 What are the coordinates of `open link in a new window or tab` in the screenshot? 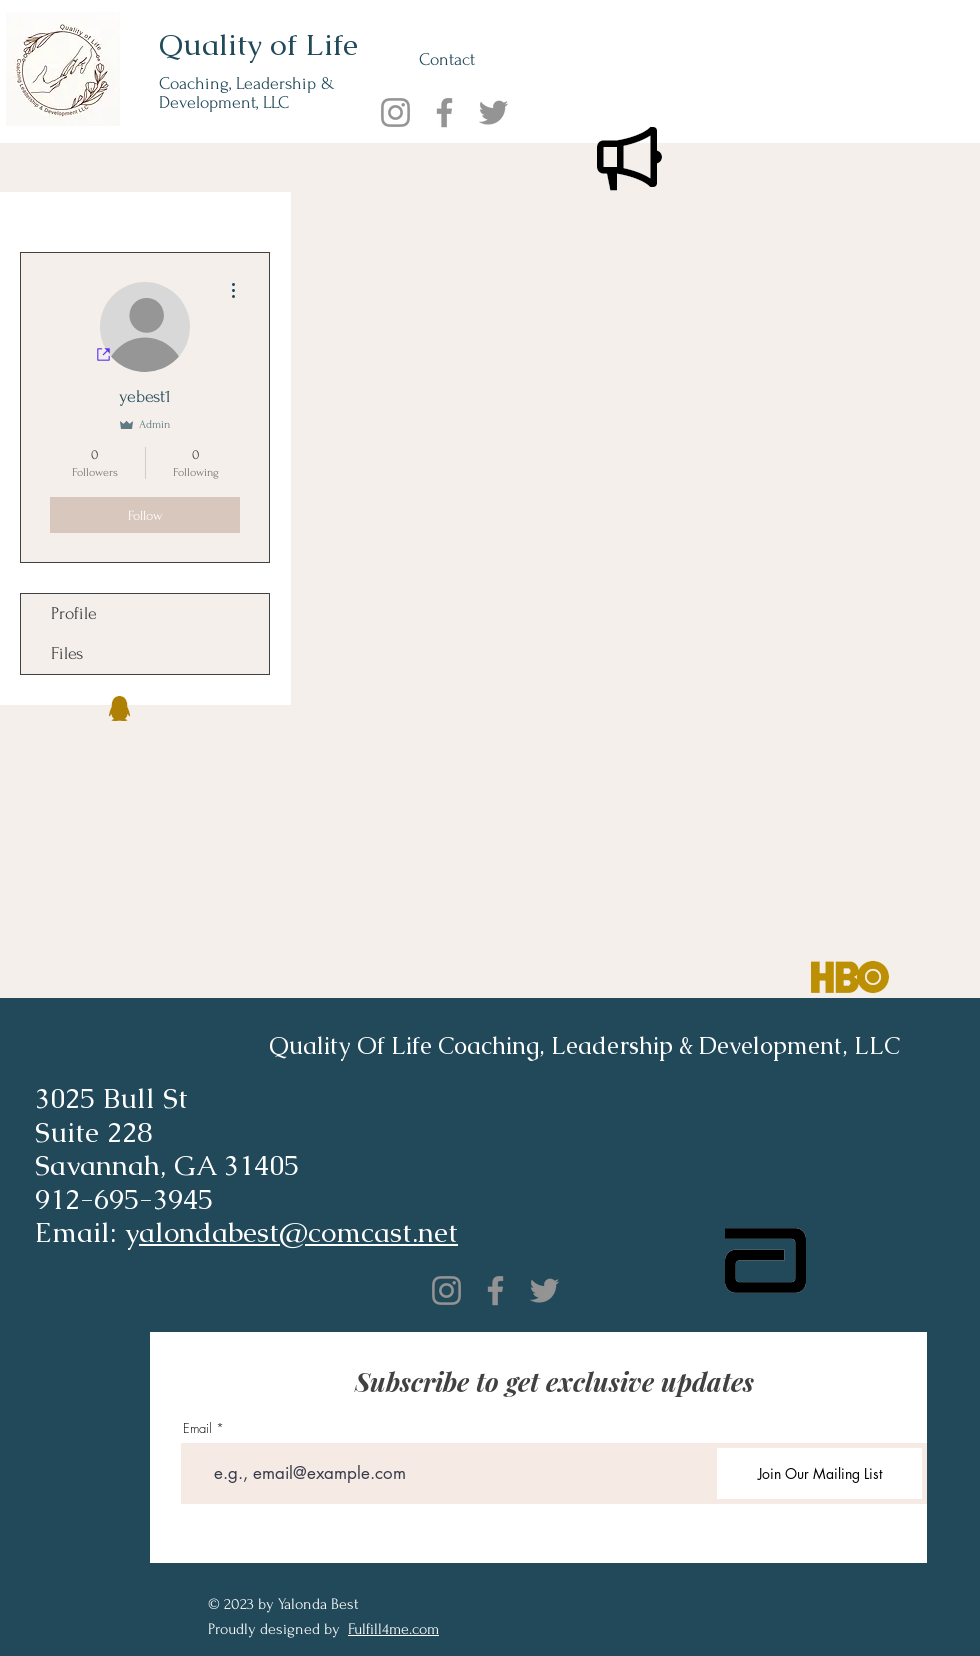 It's located at (103, 354).